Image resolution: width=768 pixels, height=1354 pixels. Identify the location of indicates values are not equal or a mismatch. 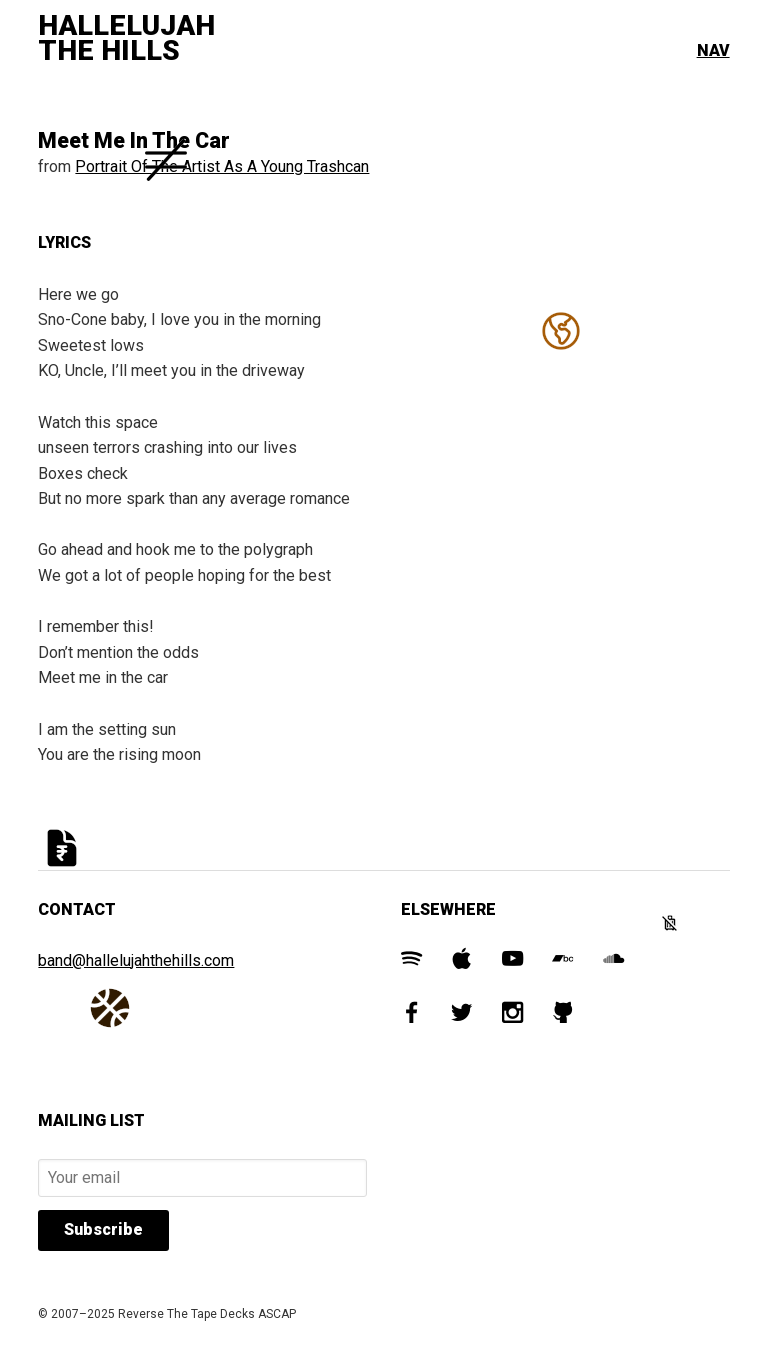
(166, 160).